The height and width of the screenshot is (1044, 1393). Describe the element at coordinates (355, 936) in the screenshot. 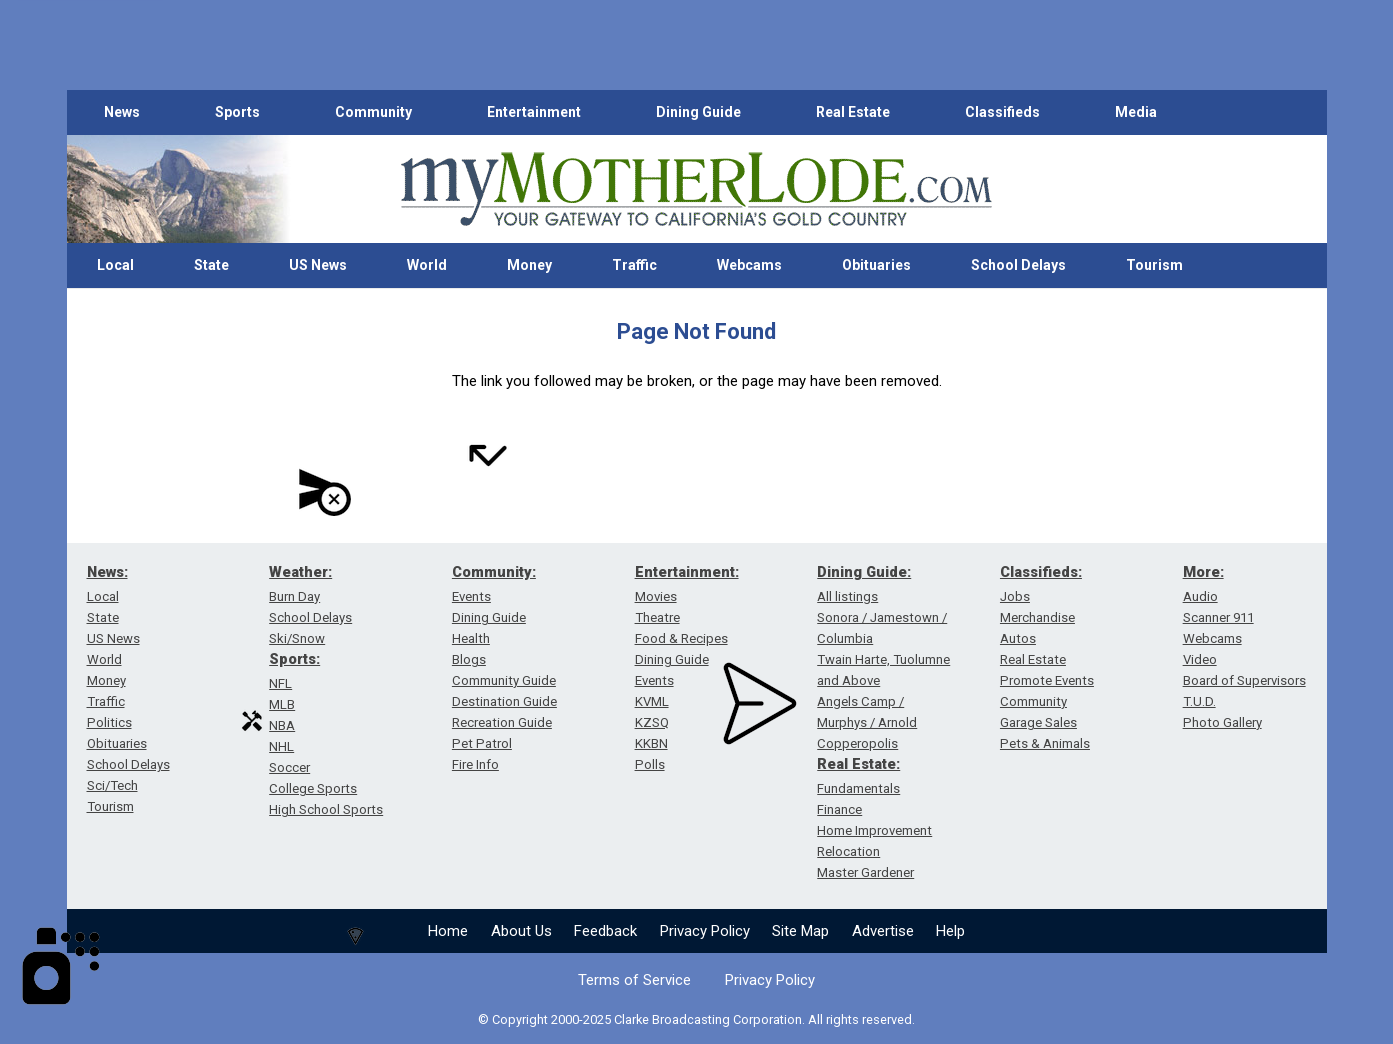

I see `find nearby pizza restaurants` at that location.